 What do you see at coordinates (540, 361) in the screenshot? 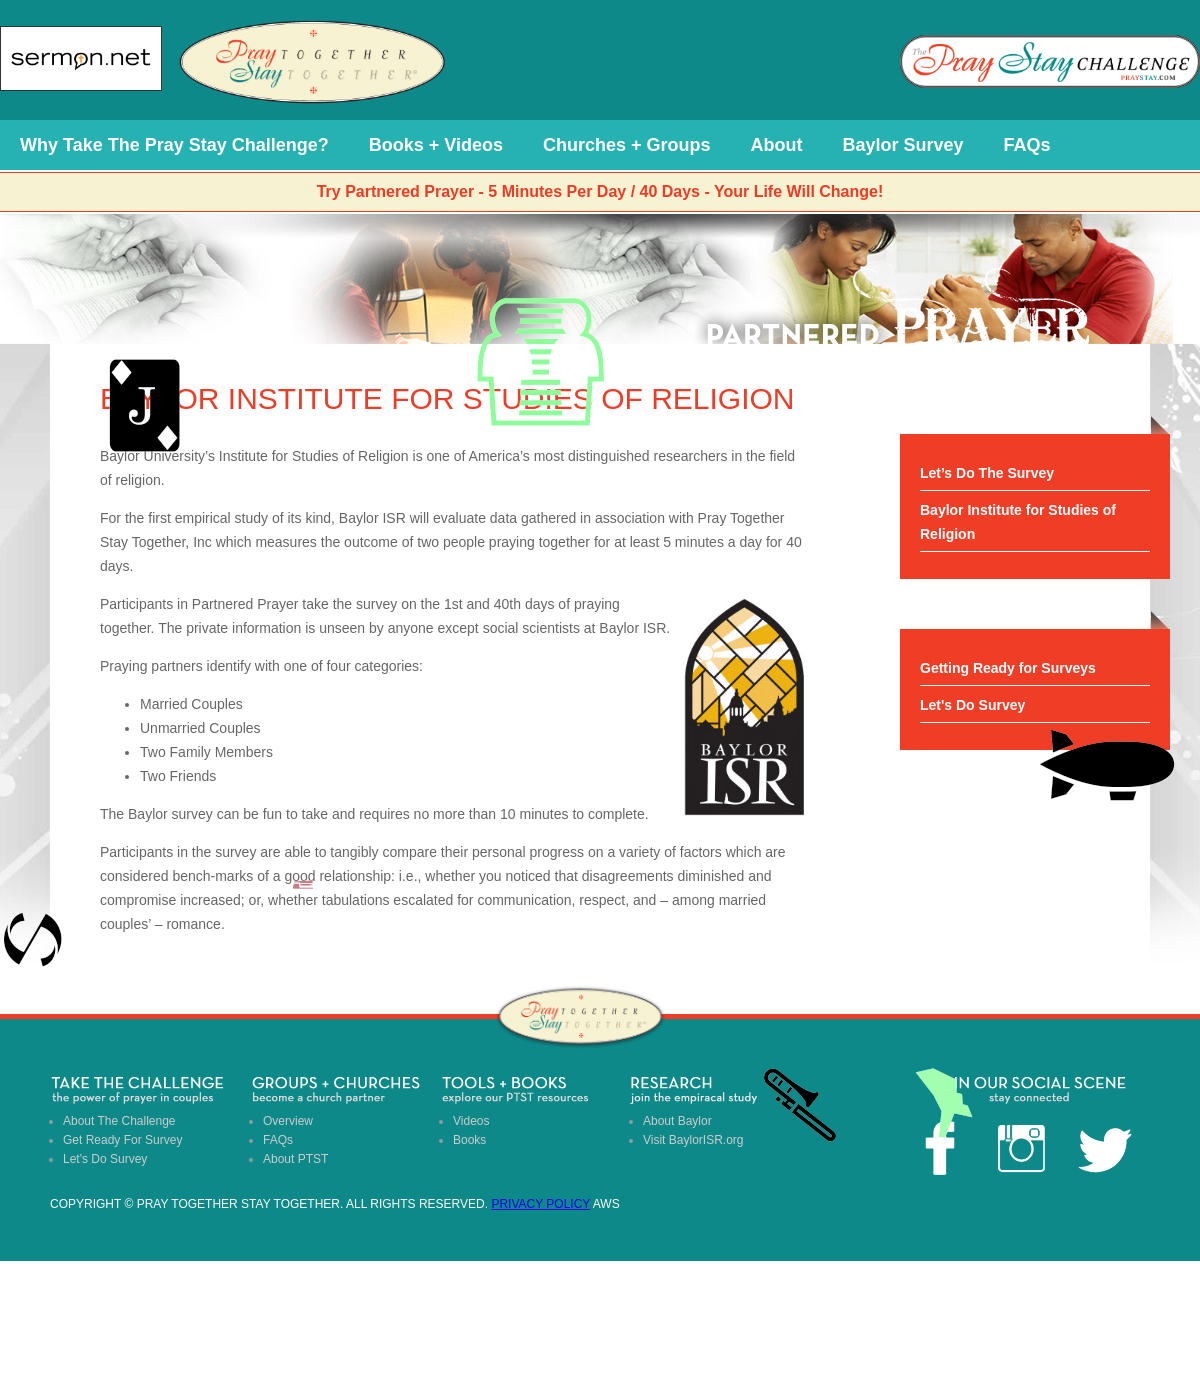
I see `view connection or relationship status between users` at bounding box center [540, 361].